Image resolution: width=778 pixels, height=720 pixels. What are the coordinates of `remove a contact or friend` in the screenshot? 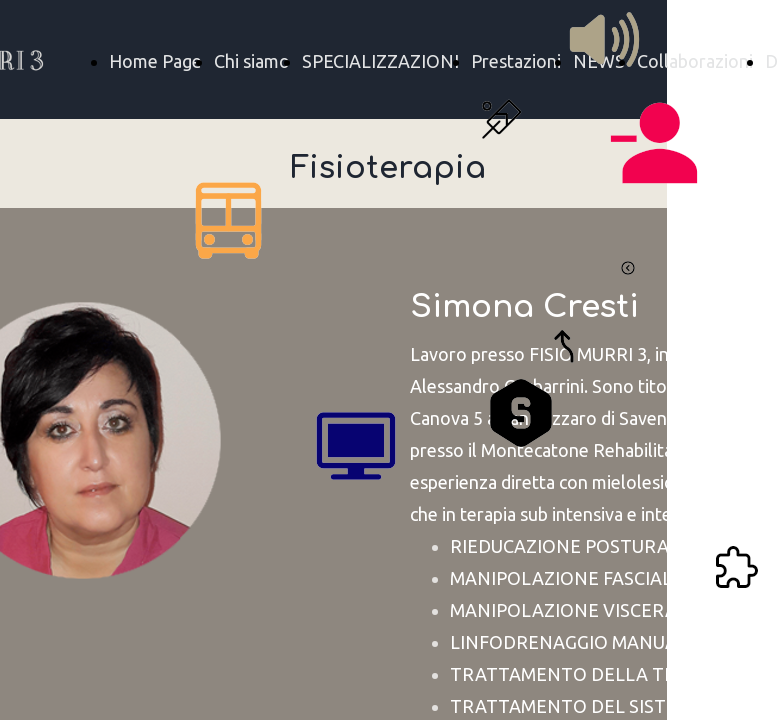 It's located at (654, 143).